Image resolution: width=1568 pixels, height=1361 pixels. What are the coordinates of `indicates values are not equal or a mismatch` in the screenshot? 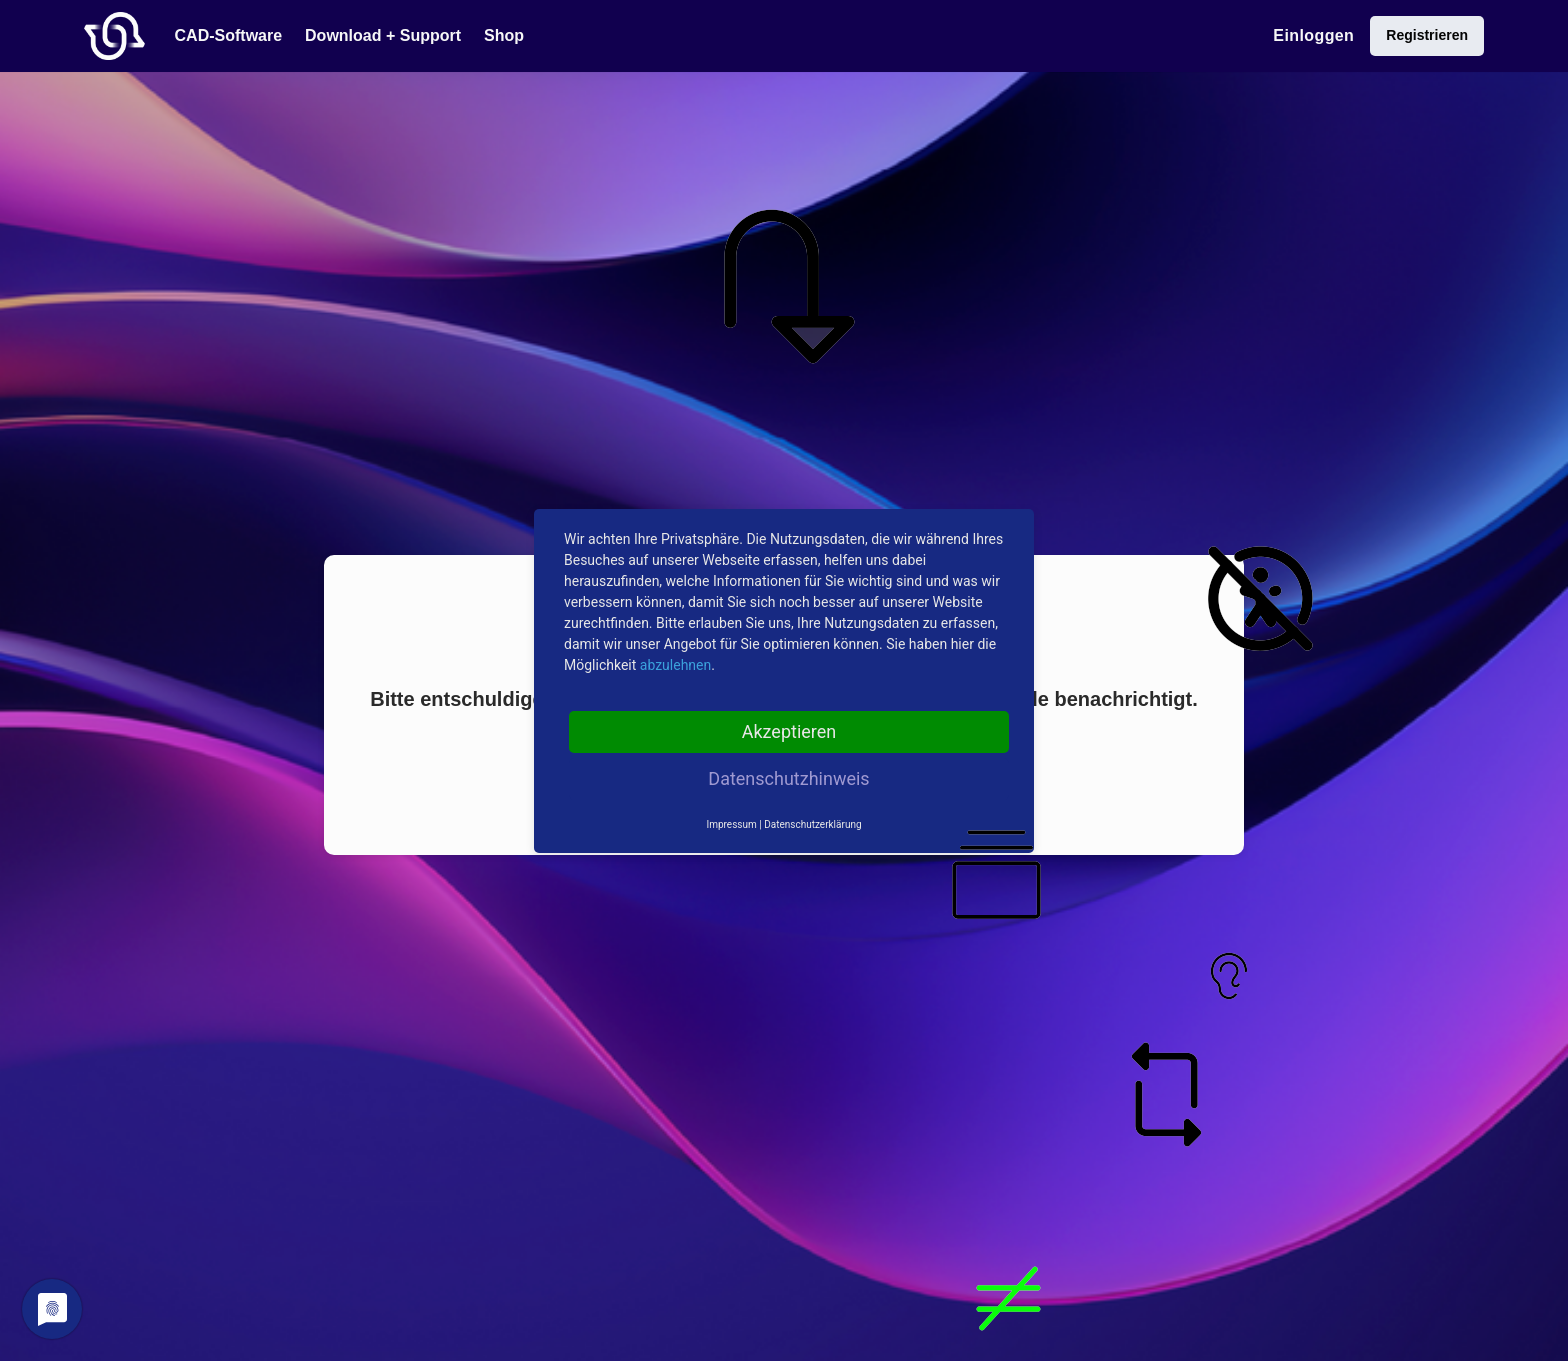 It's located at (1008, 1298).